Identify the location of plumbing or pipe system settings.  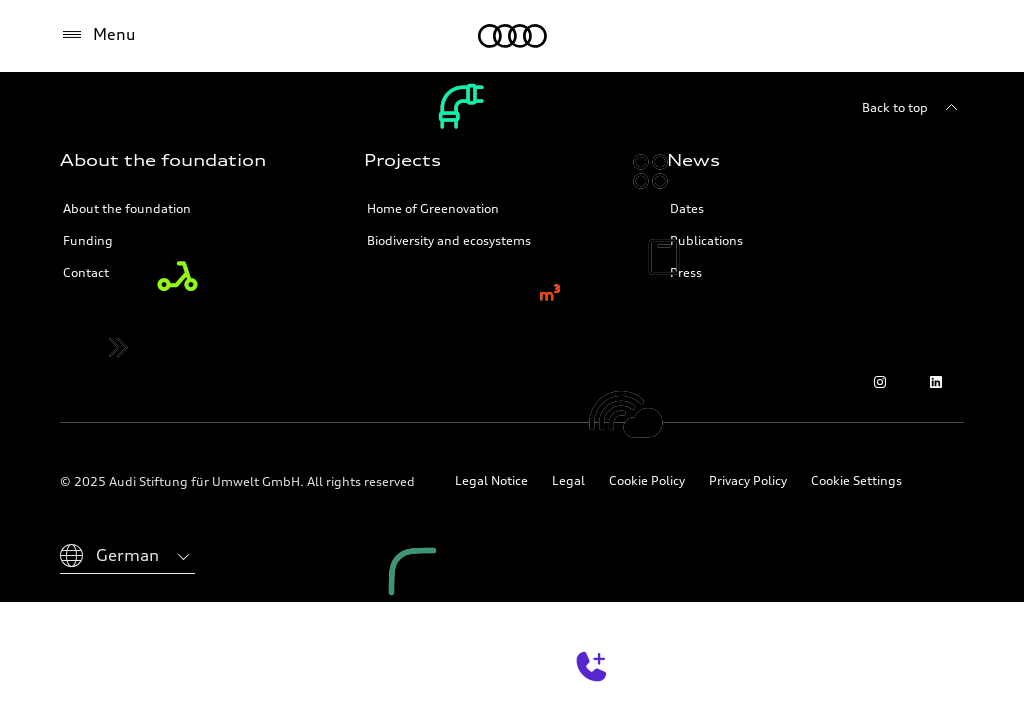
(459, 104).